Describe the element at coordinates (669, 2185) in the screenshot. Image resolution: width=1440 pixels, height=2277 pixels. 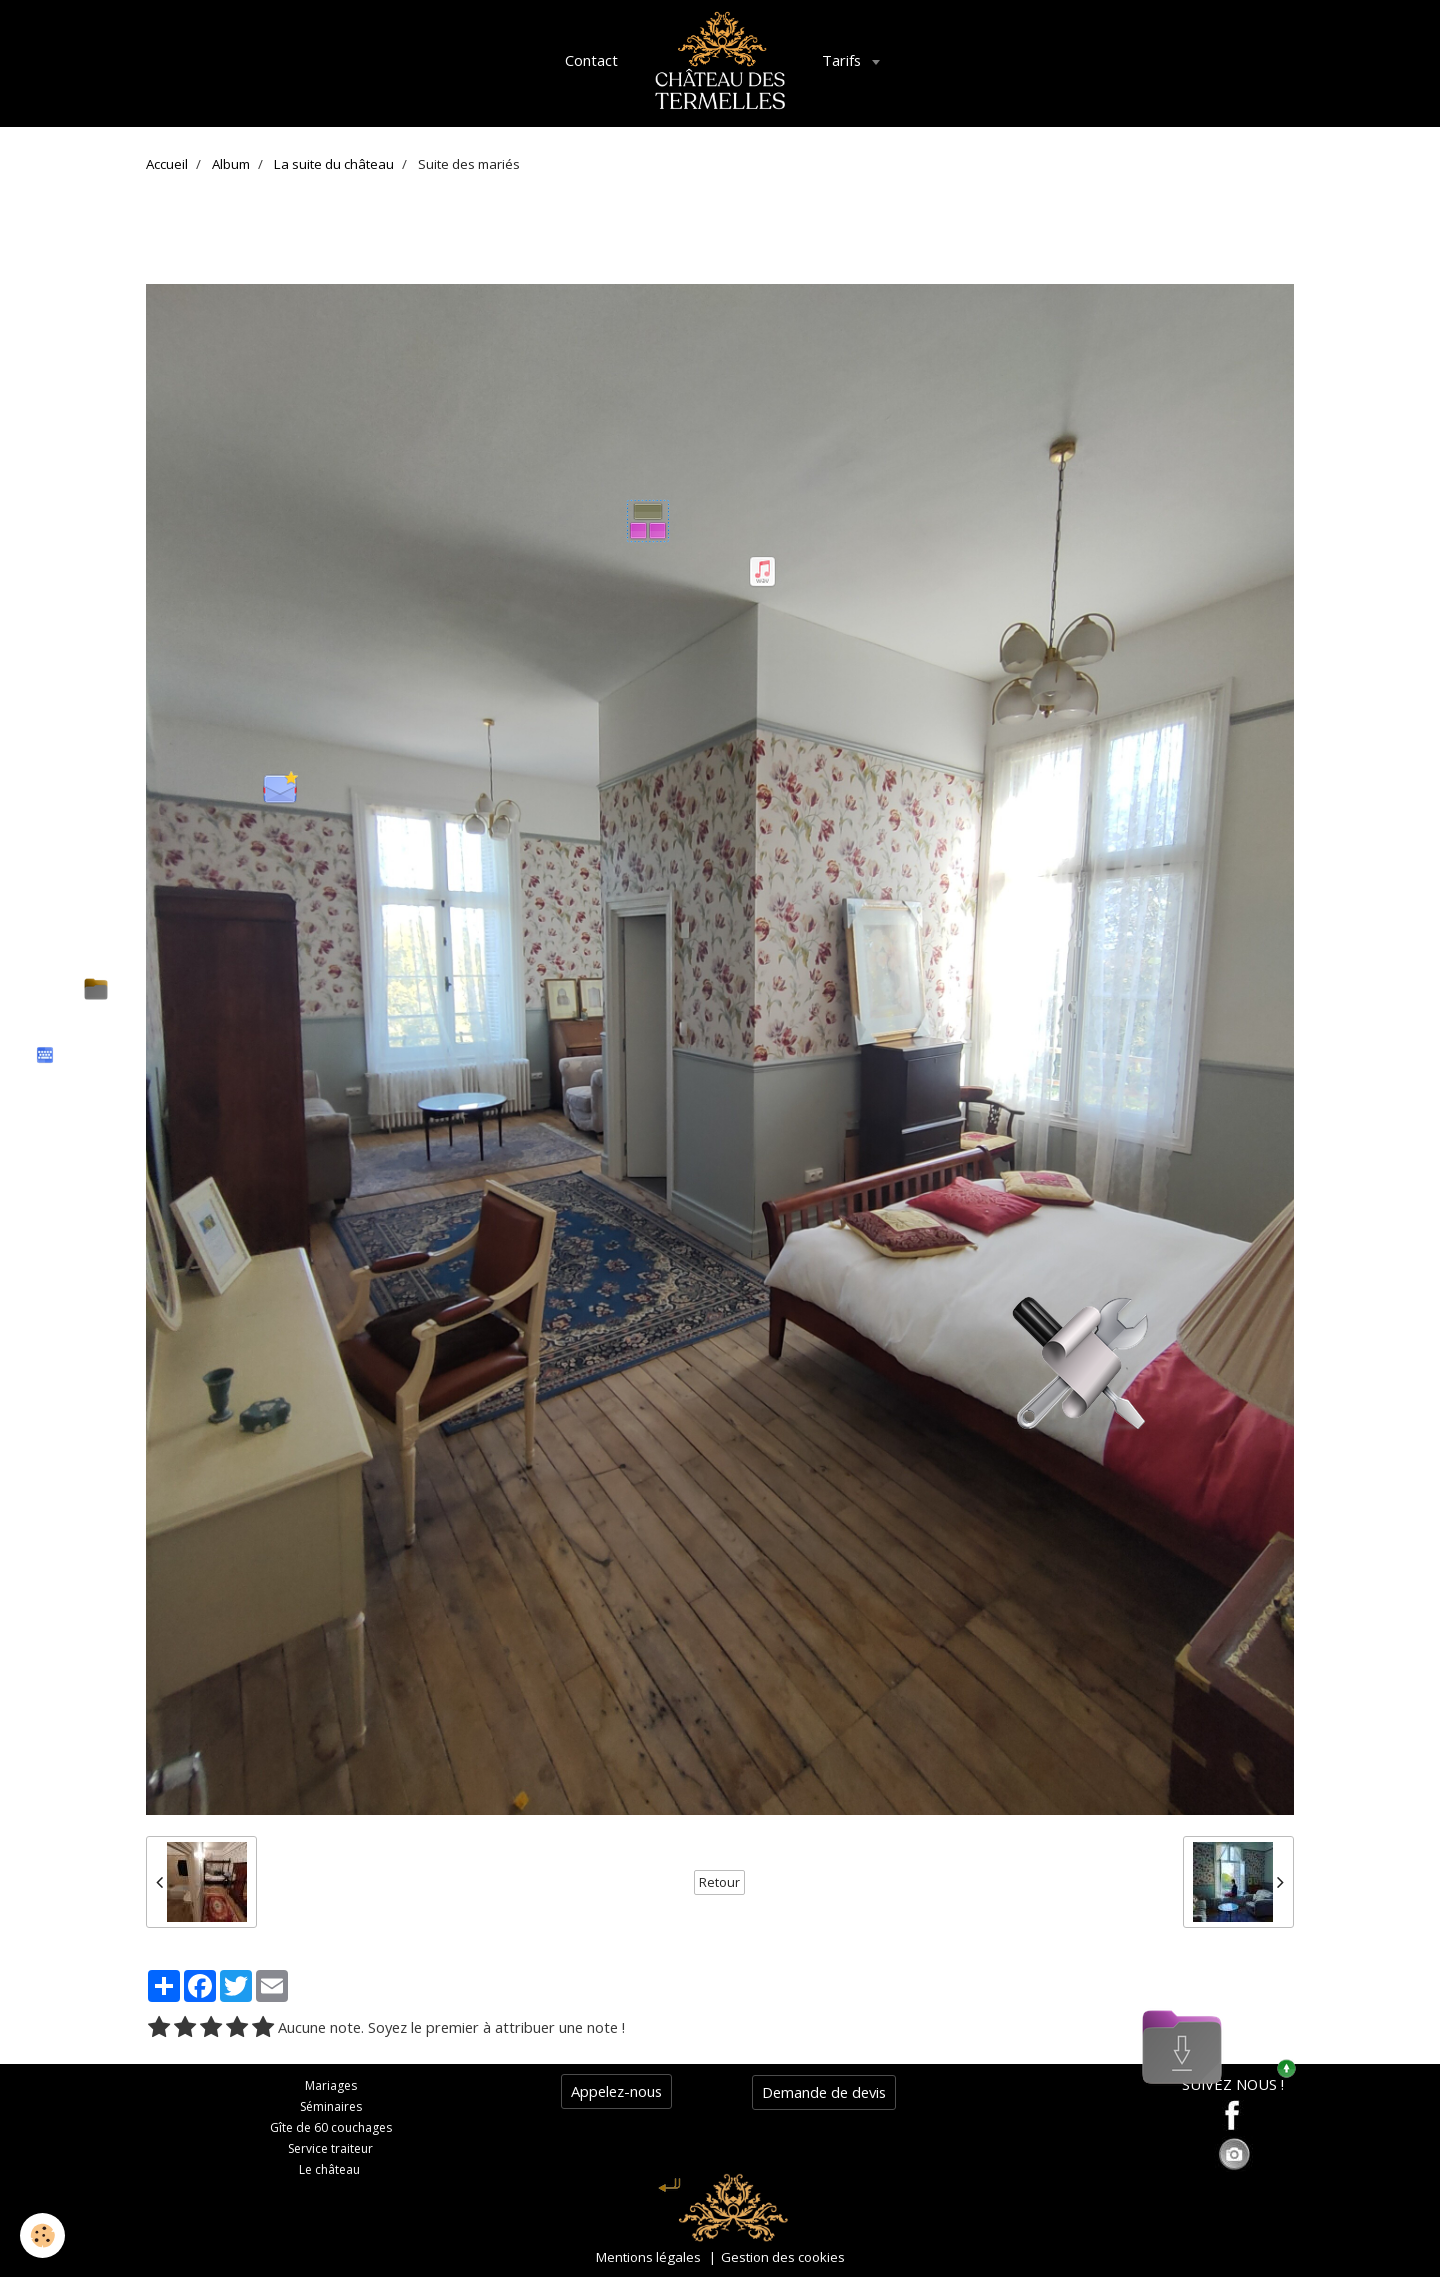
I see `reply to all recipients of an email` at that location.